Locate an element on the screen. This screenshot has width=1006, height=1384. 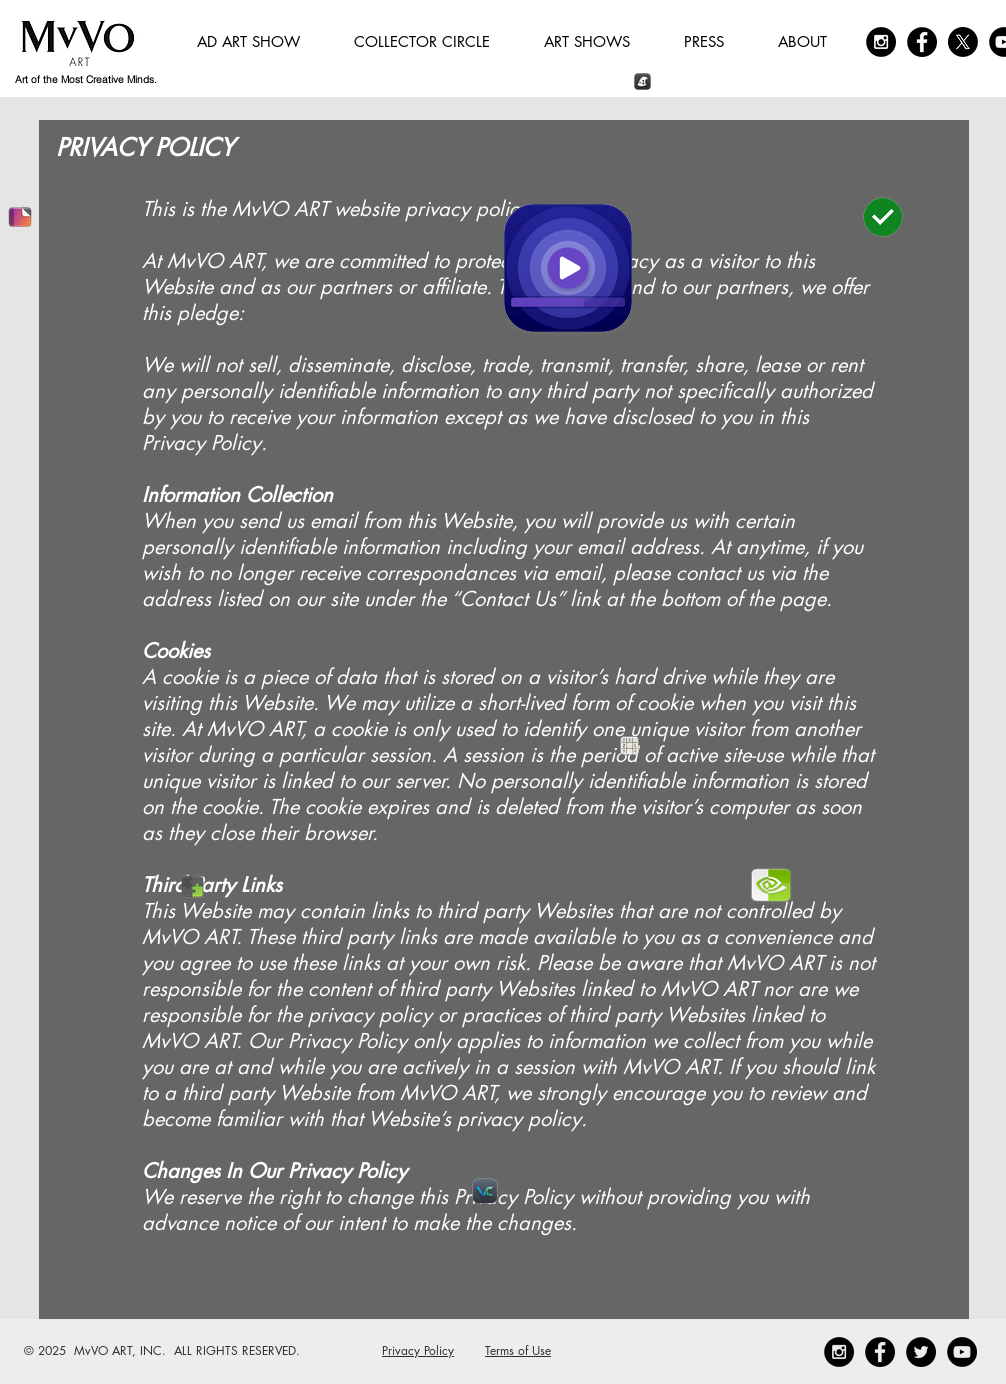
open ImageMagick display application is located at coordinates (642, 81).